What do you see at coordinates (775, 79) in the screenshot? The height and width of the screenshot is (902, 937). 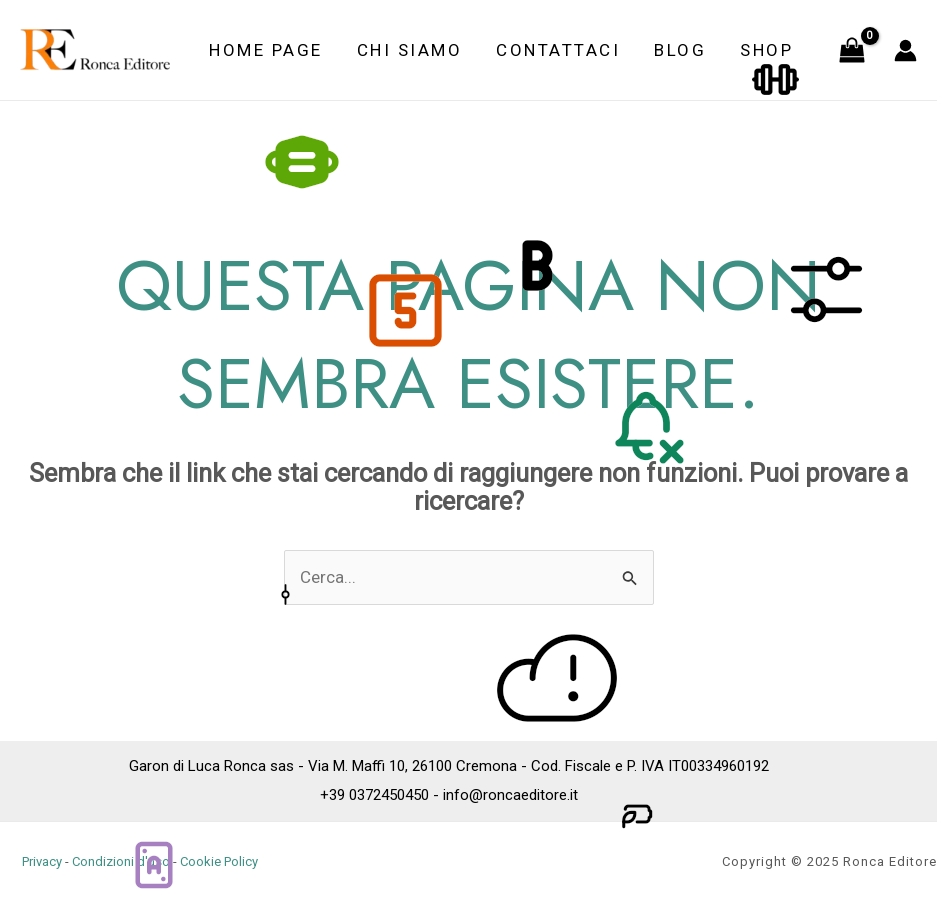 I see `access workout or fitness features` at bounding box center [775, 79].